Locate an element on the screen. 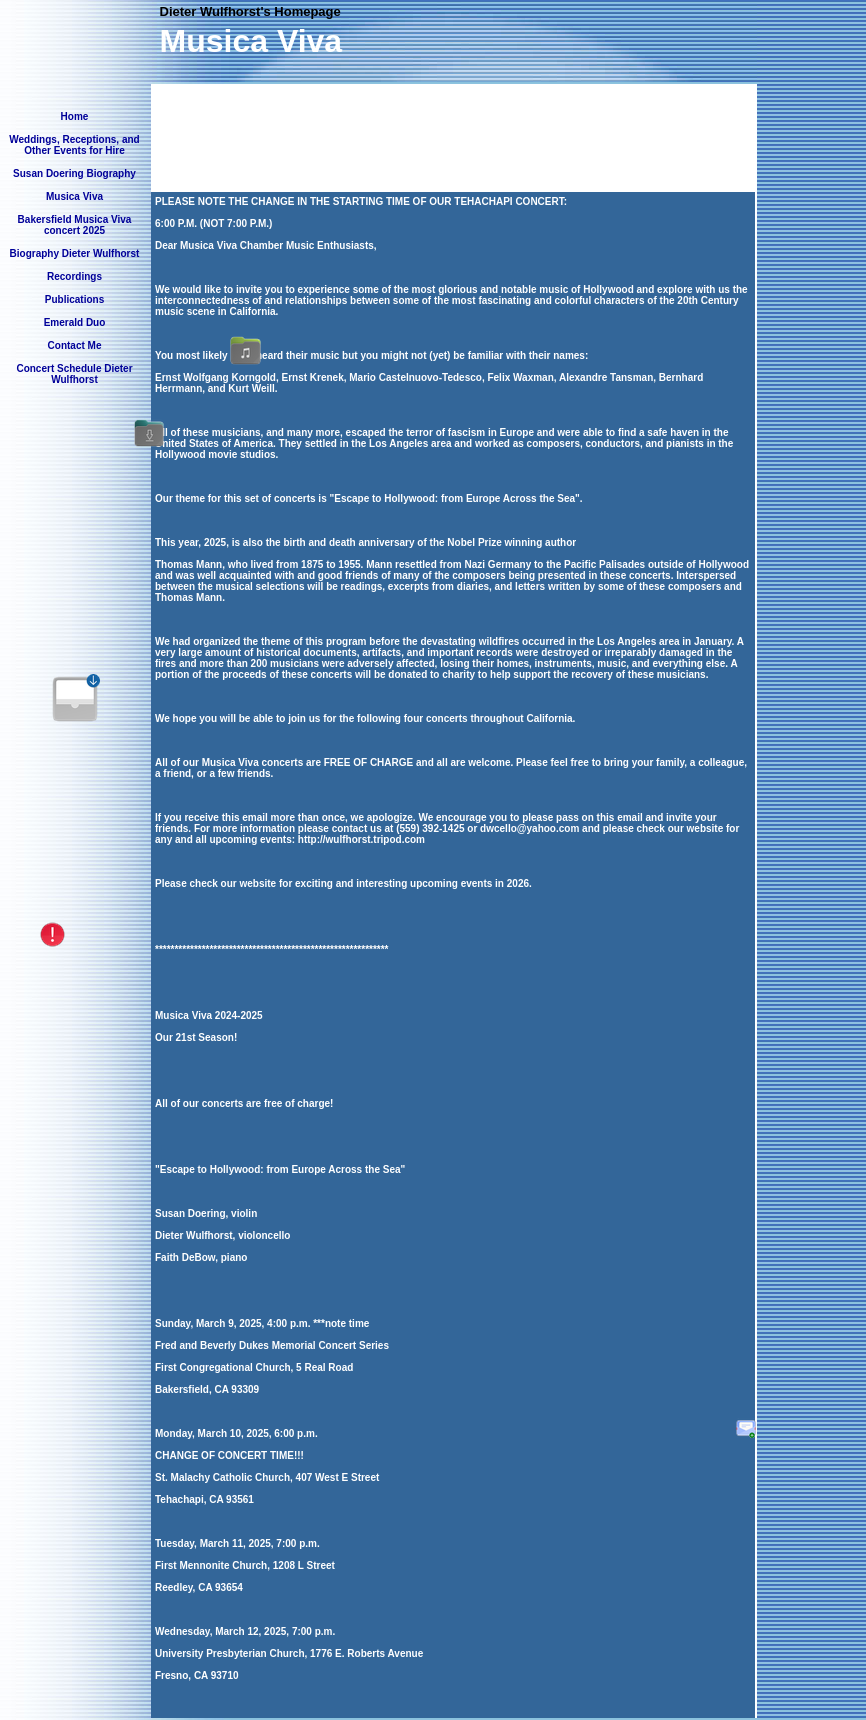  access your email inbox is located at coordinates (75, 699).